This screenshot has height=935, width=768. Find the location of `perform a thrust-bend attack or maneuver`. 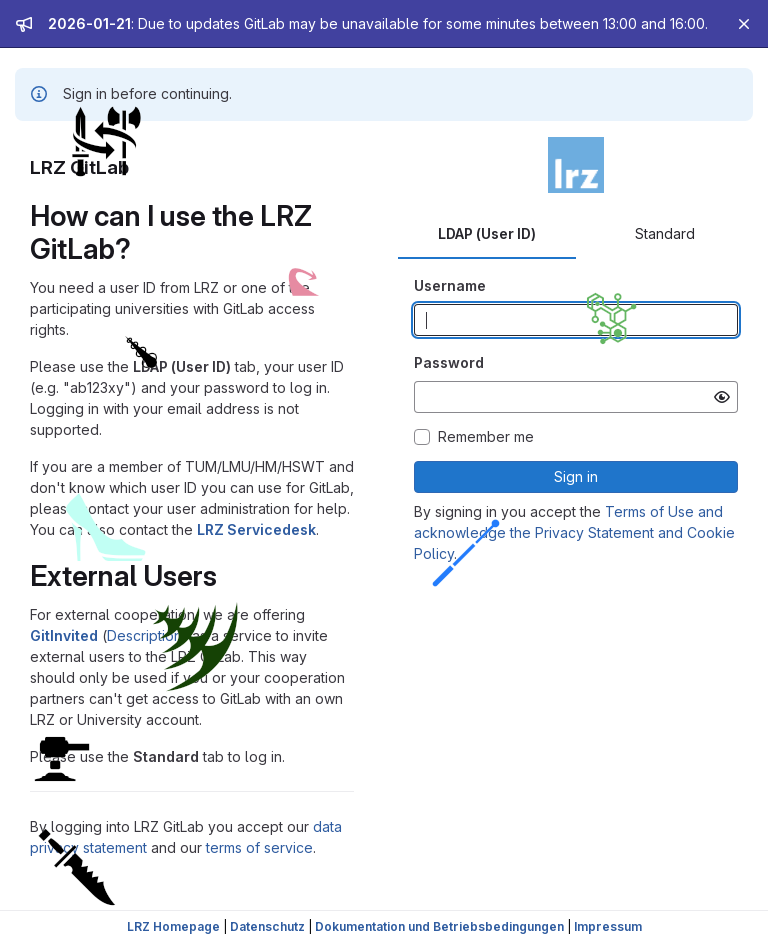

perform a thrust-bend attack or maneuver is located at coordinates (304, 281).